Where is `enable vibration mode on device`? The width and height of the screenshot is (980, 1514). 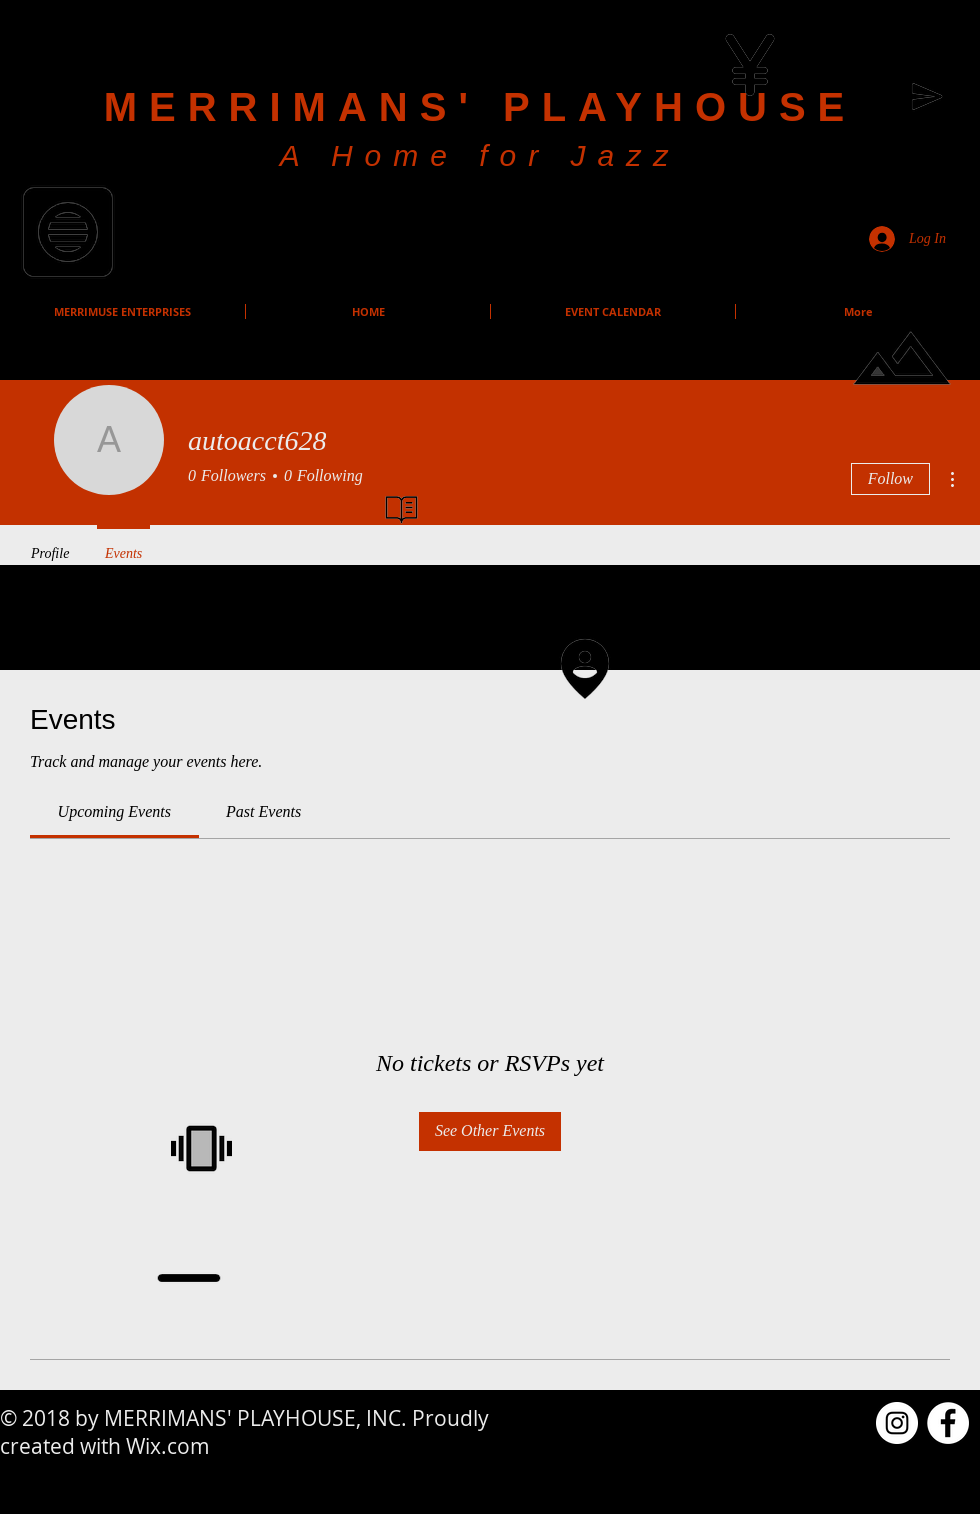 enable vibration mode on device is located at coordinates (201, 1148).